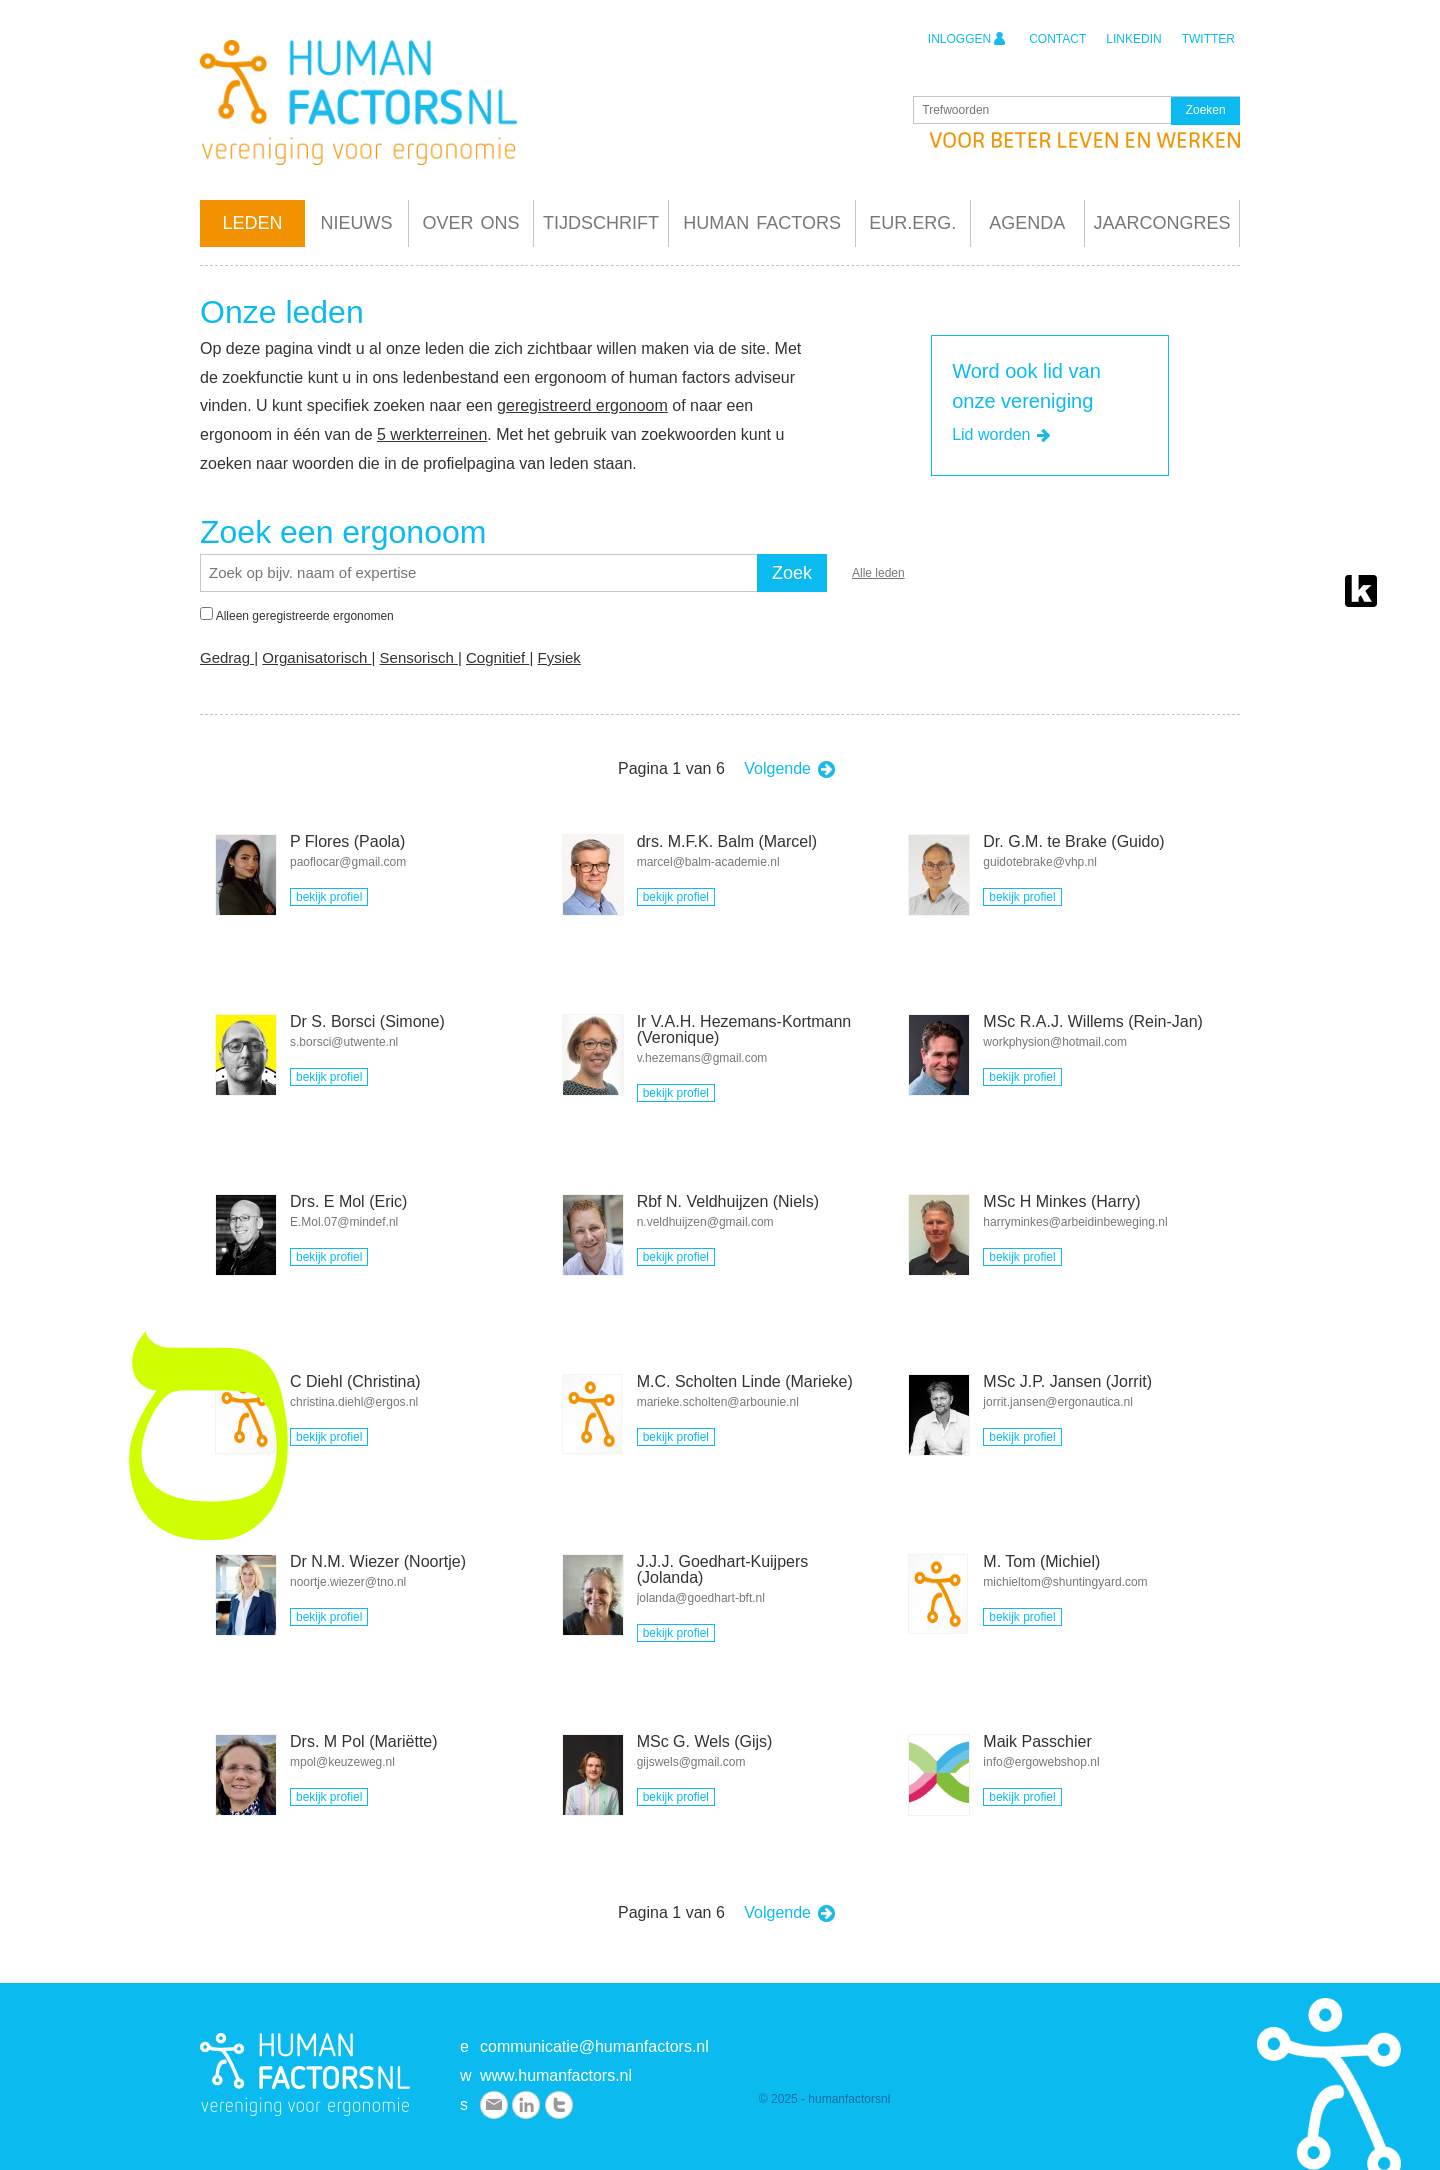 The height and width of the screenshot is (2170, 1440). I want to click on open the Infomaniak app or service, so click(1361, 591).